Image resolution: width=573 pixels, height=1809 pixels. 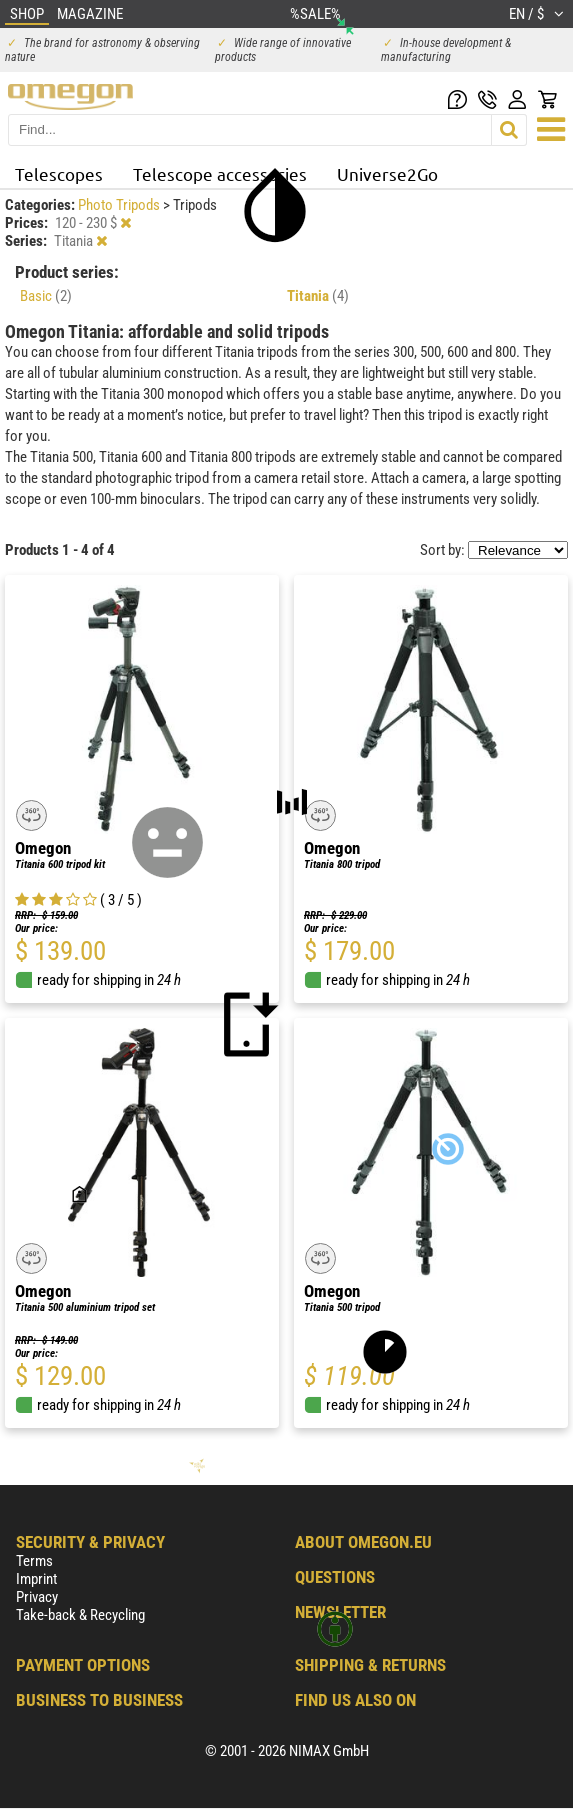 I want to click on view product pricing or discounts, so click(x=79, y=1194).